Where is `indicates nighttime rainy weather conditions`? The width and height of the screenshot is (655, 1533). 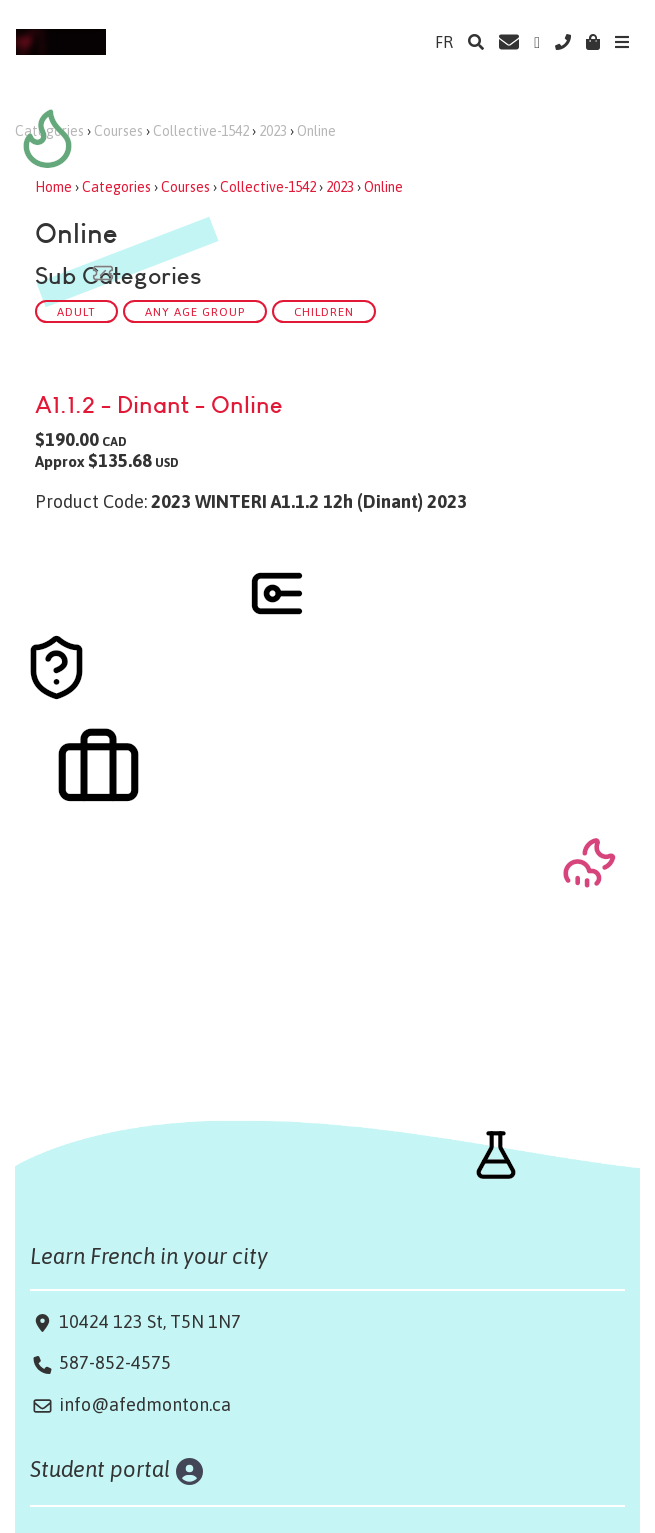 indicates nighttime rainy weather conditions is located at coordinates (589, 861).